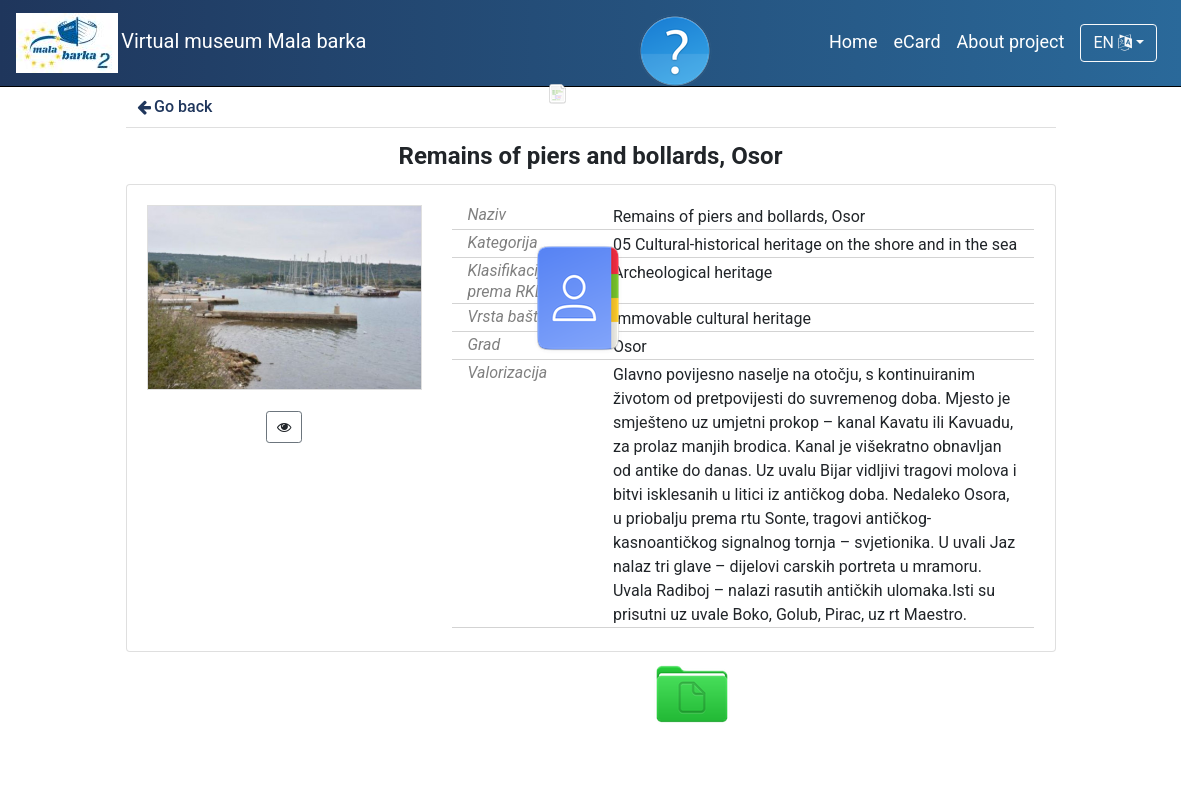 The image size is (1181, 792). What do you see at coordinates (557, 93) in the screenshot?
I see `cobol source code file` at bounding box center [557, 93].